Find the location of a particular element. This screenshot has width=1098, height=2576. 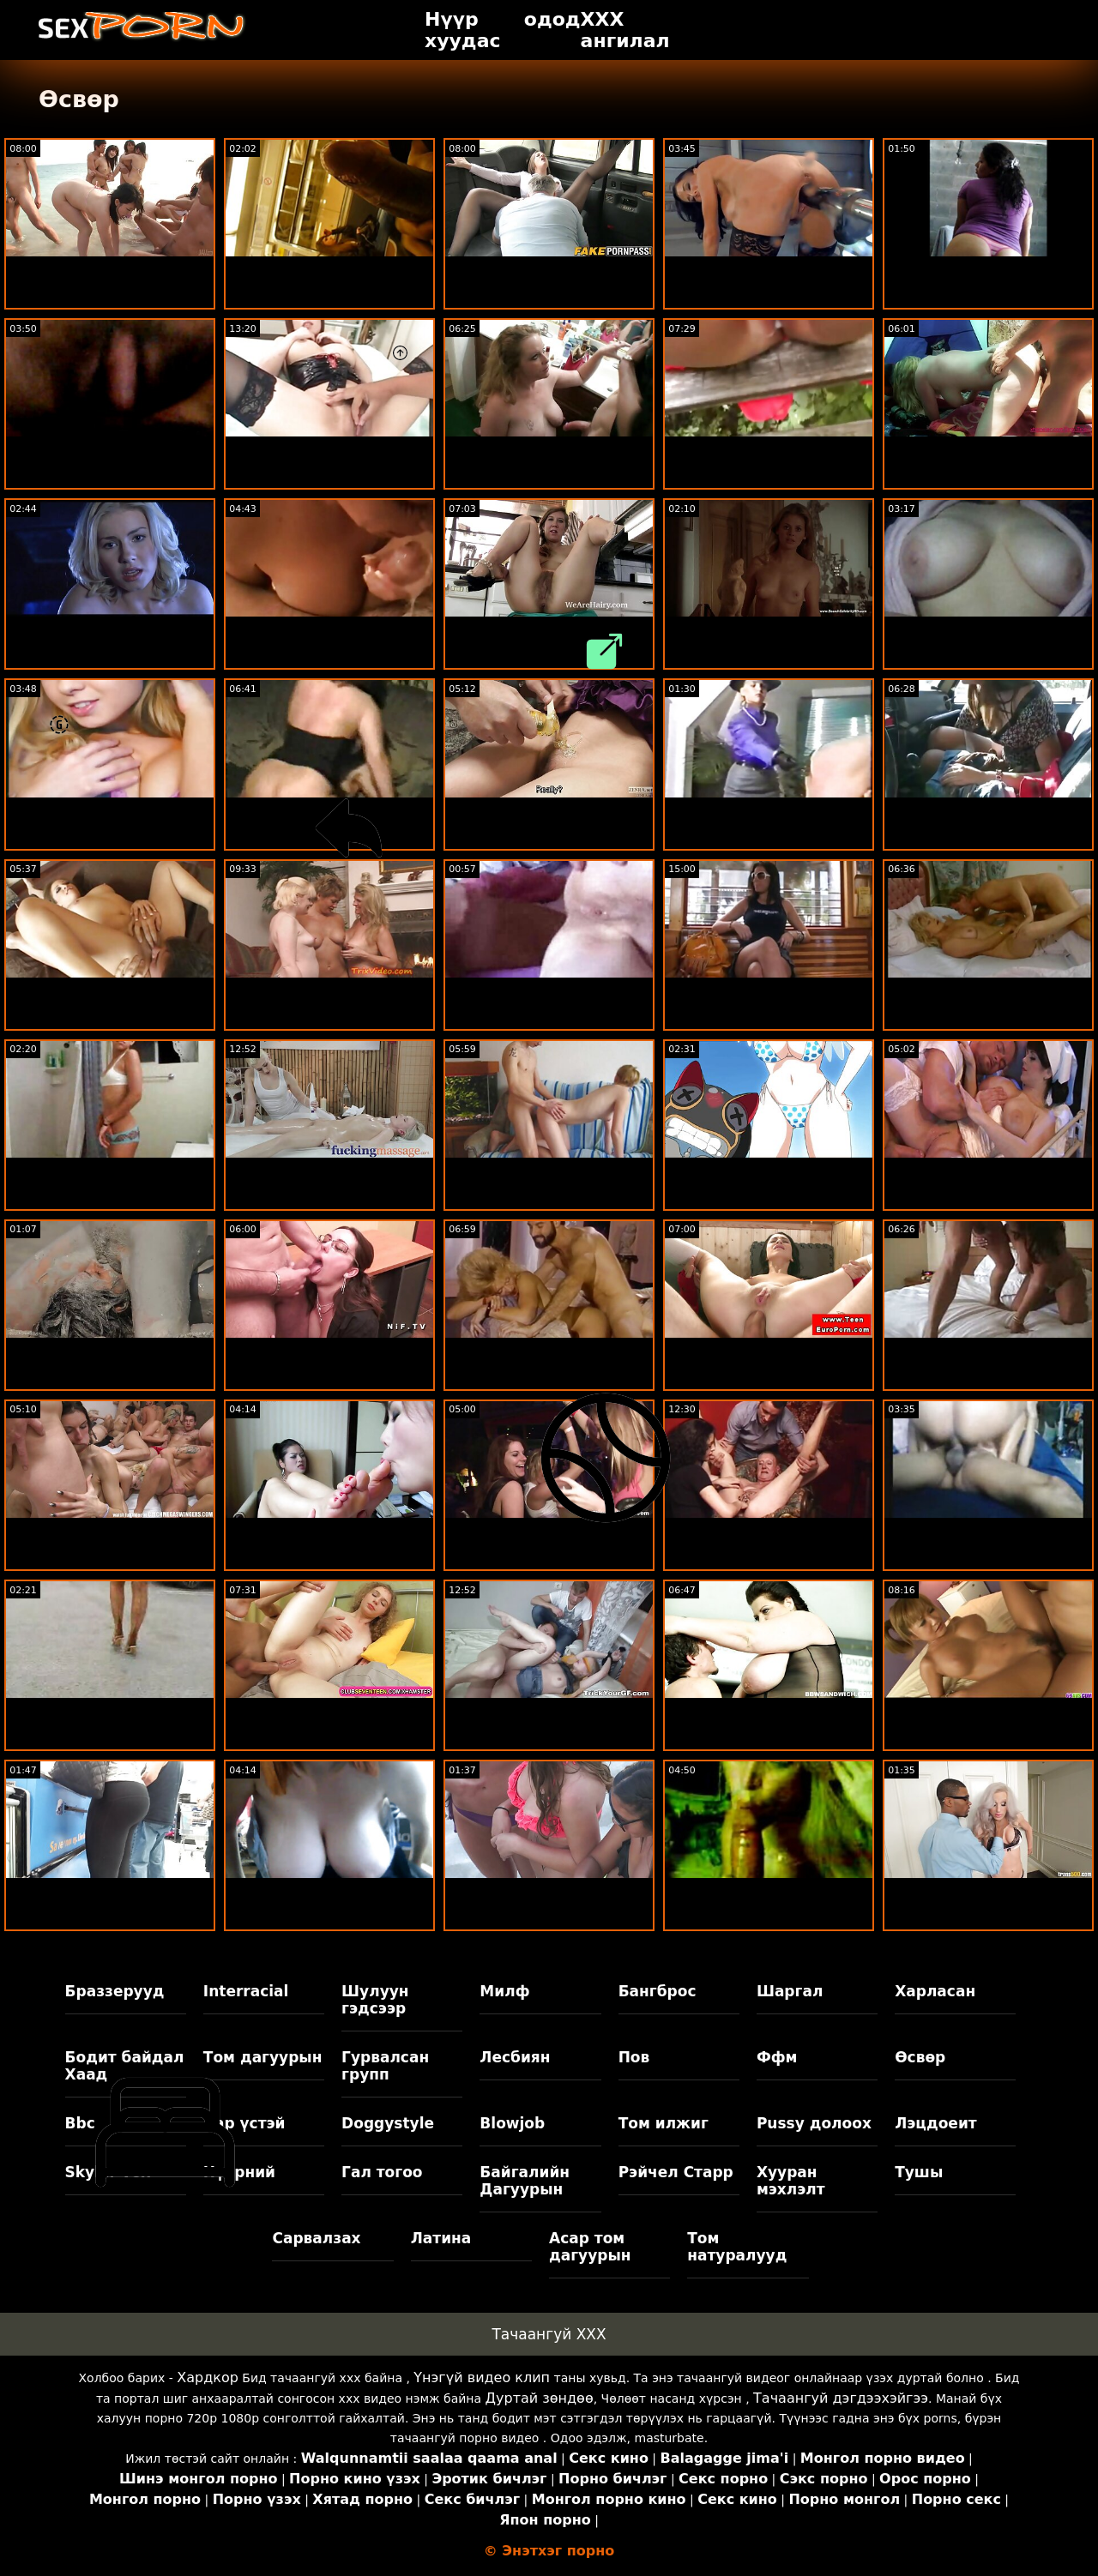

access tennis or racquet sports features is located at coordinates (606, 1458).